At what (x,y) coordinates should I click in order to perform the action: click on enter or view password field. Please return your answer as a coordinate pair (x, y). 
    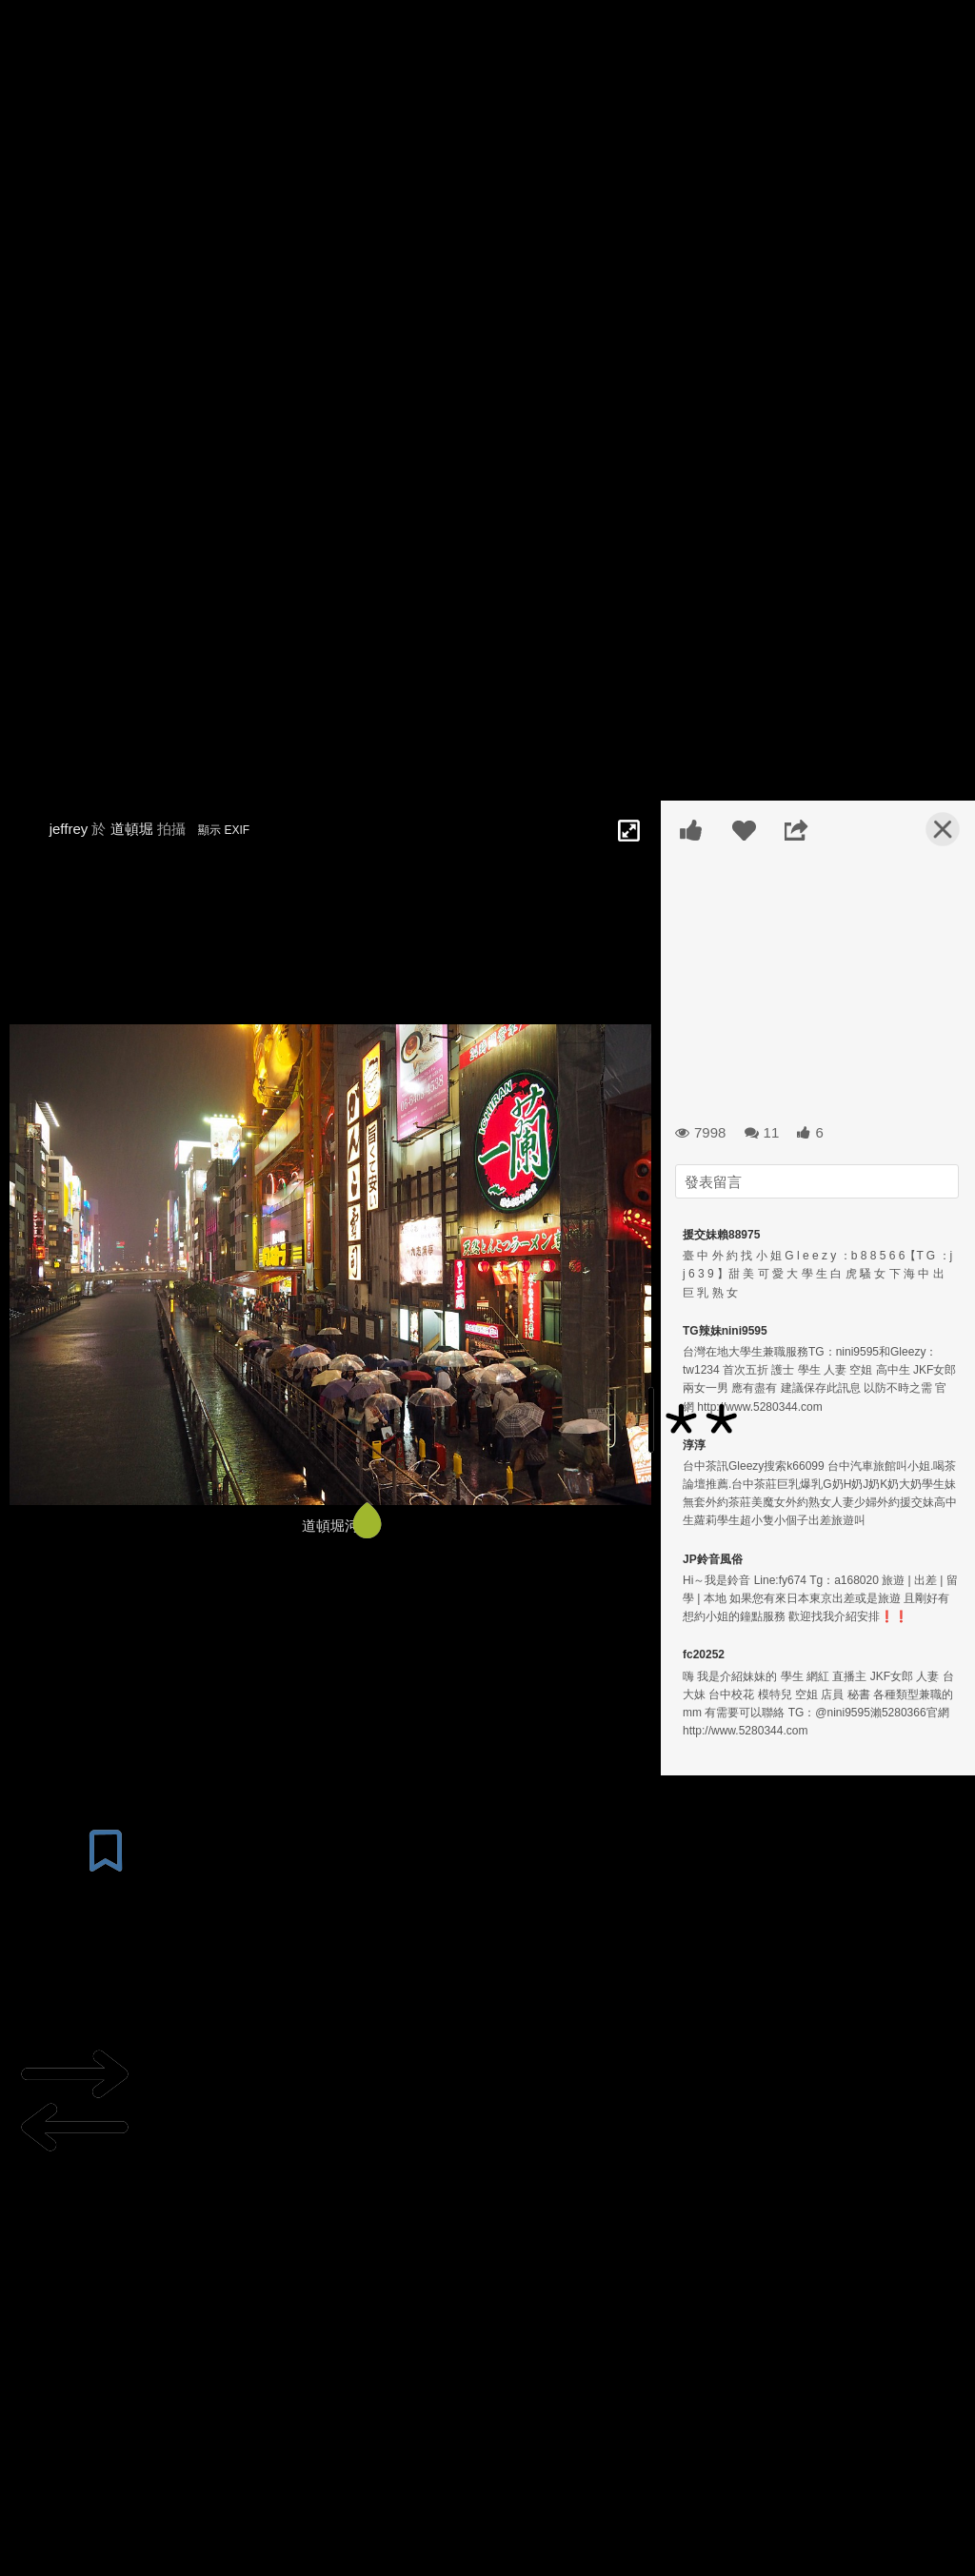
    Looking at the image, I should click on (687, 1419).